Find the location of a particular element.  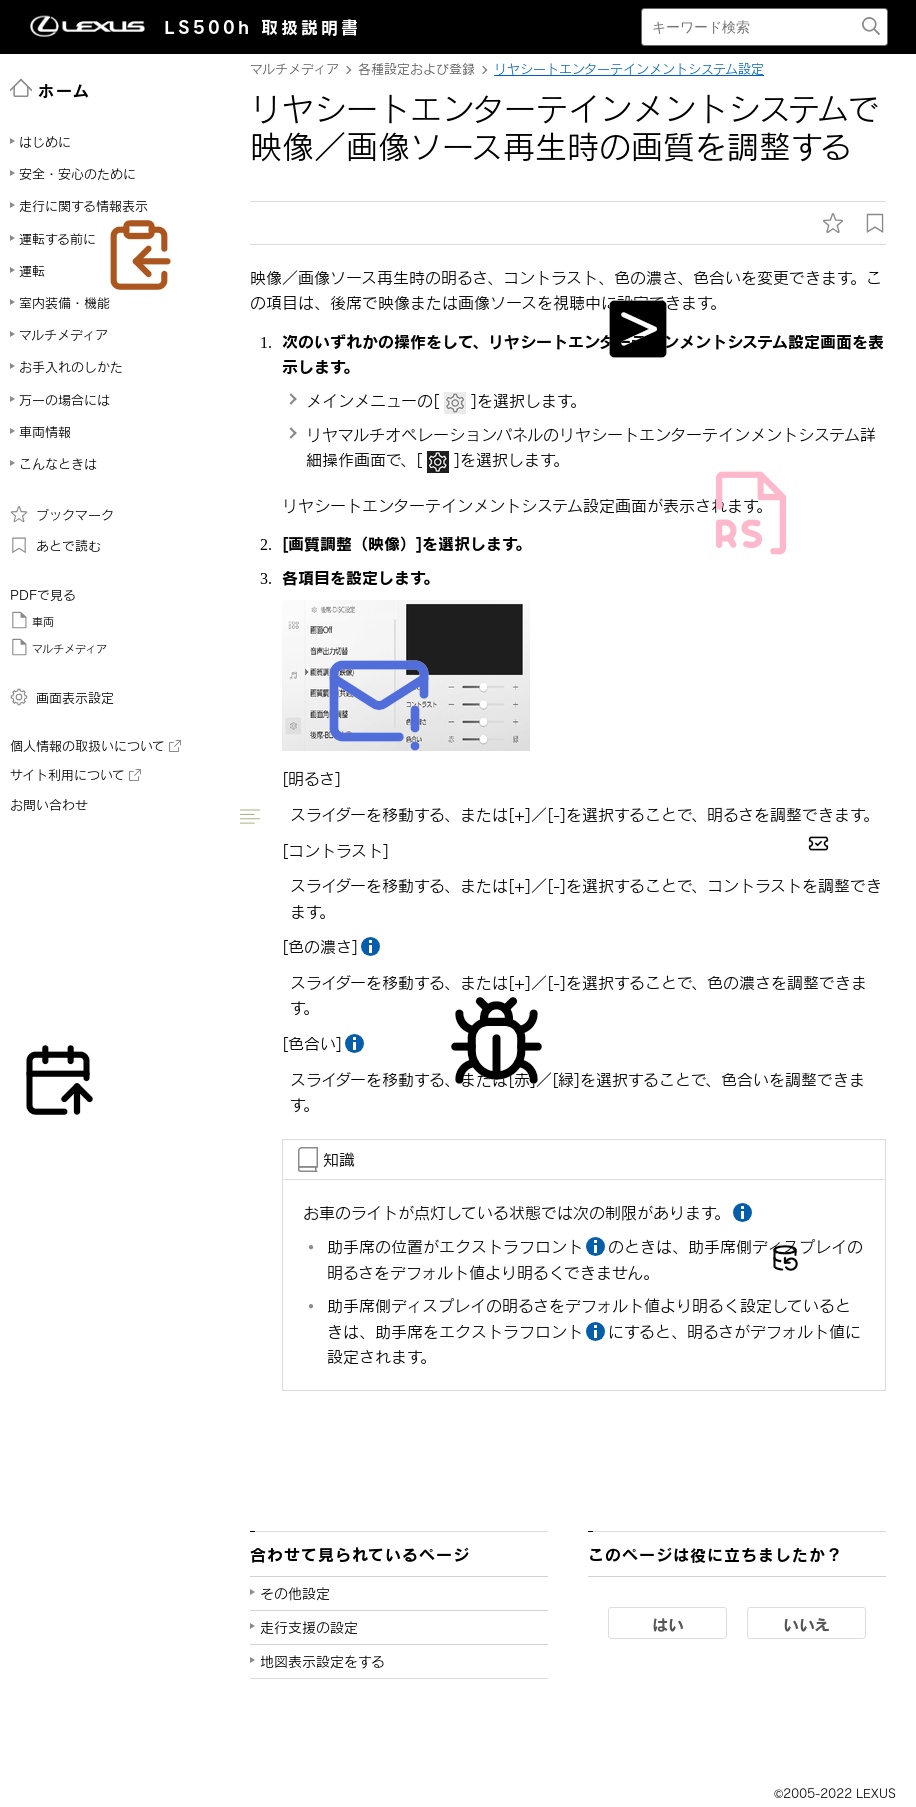

restore database from backup is located at coordinates (785, 1258).